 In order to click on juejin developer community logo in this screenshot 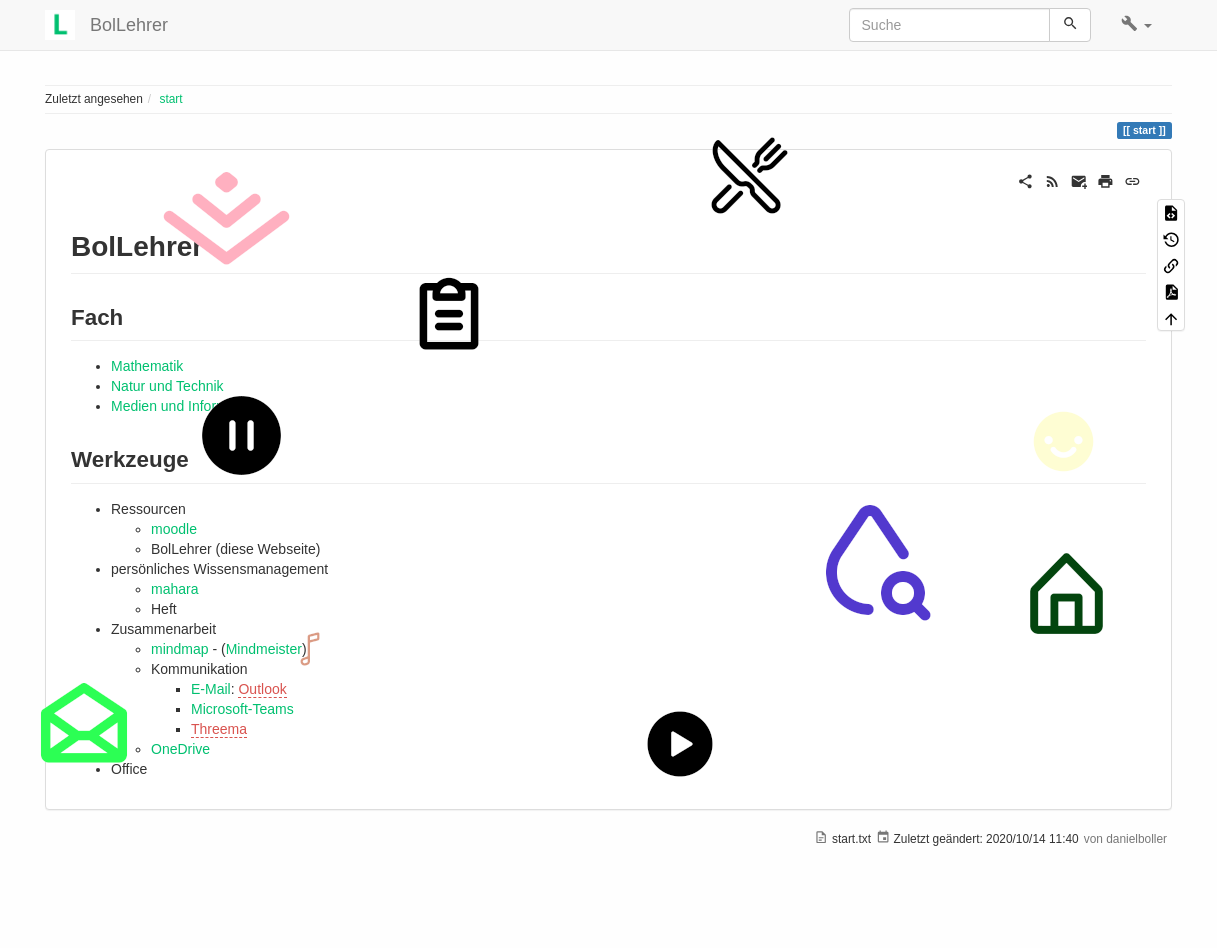, I will do `click(226, 216)`.